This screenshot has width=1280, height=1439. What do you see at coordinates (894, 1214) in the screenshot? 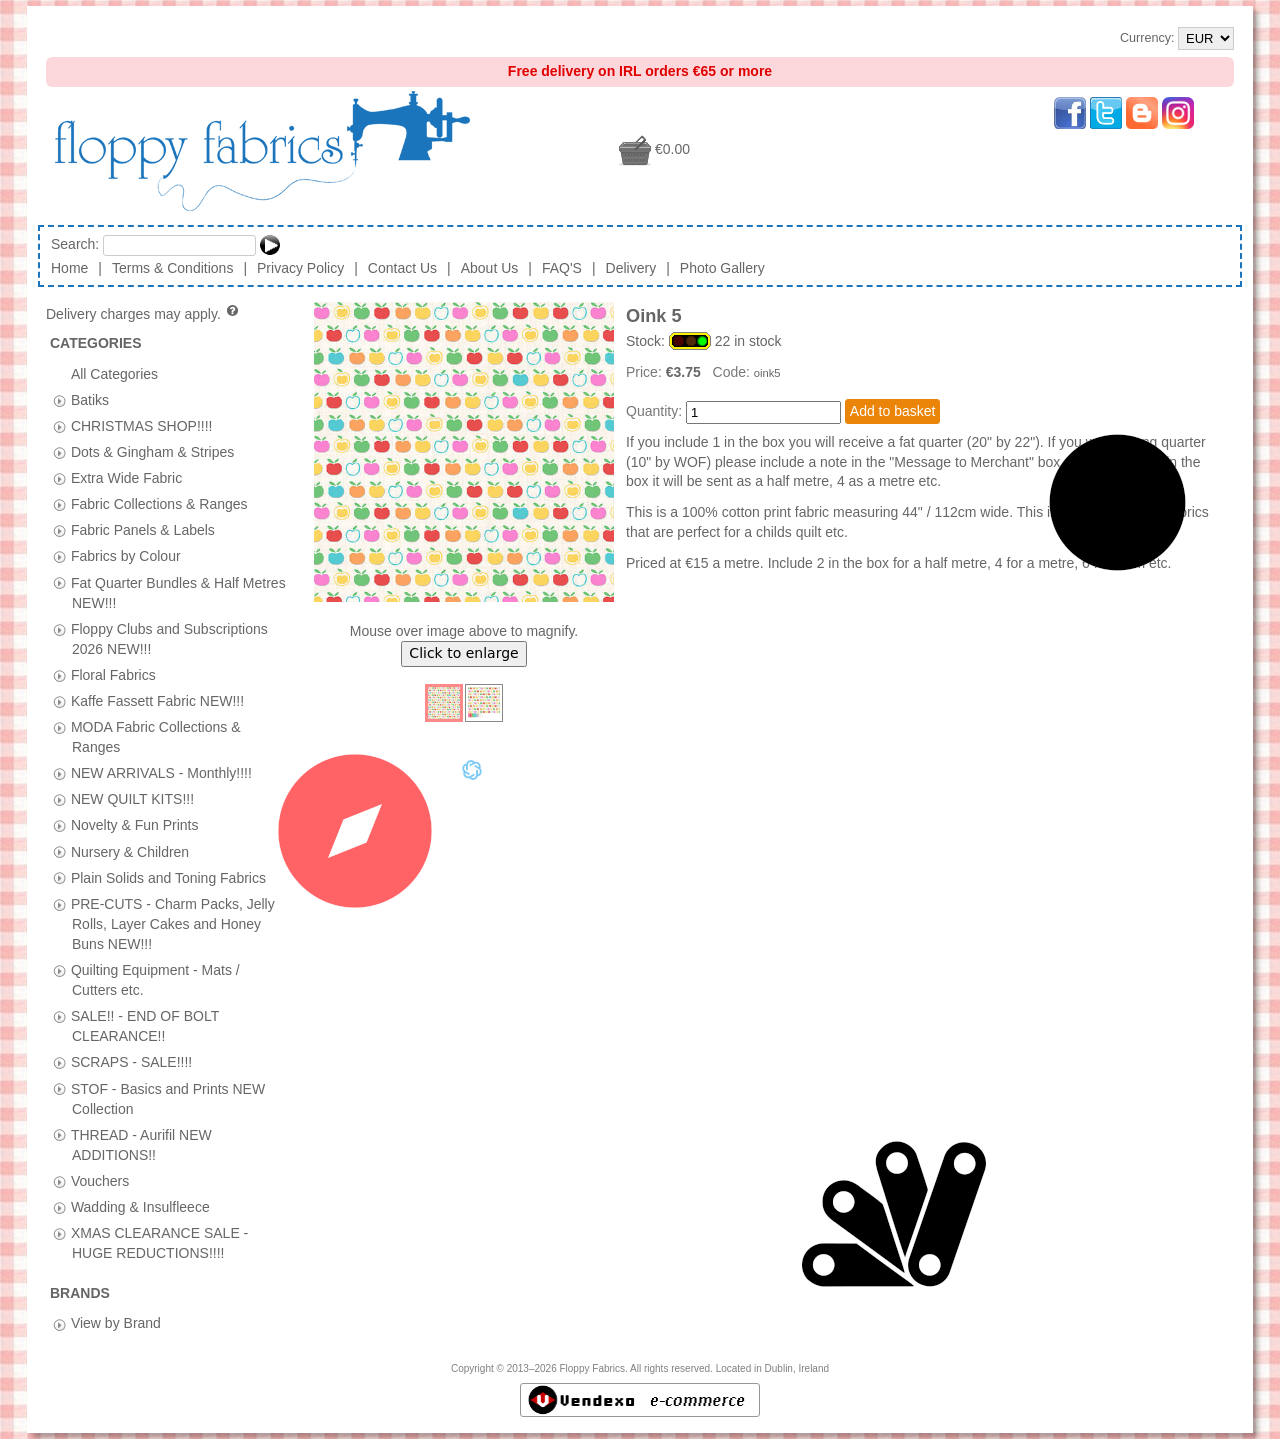
I see `Google Apps Script logo` at bounding box center [894, 1214].